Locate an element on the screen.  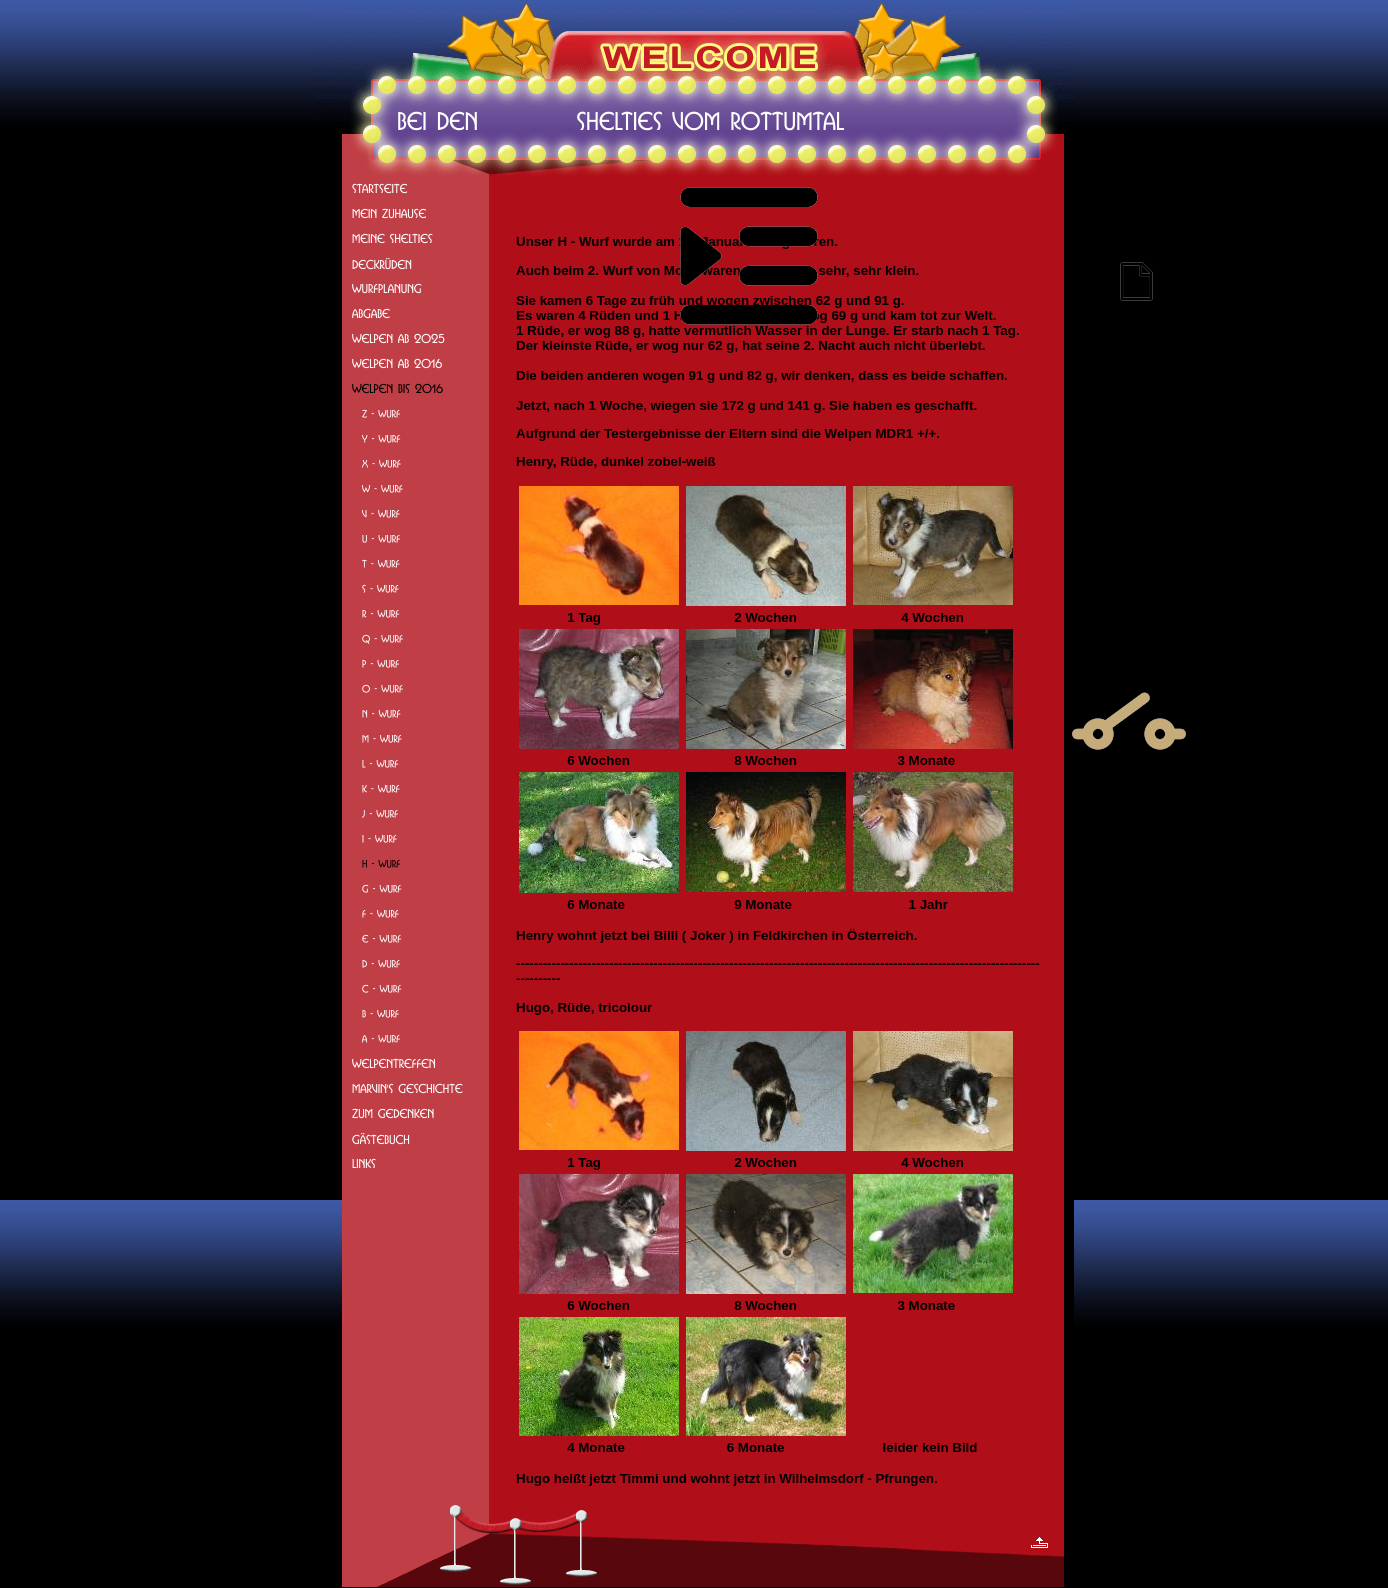
create a new file is located at coordinates (1136, 281).